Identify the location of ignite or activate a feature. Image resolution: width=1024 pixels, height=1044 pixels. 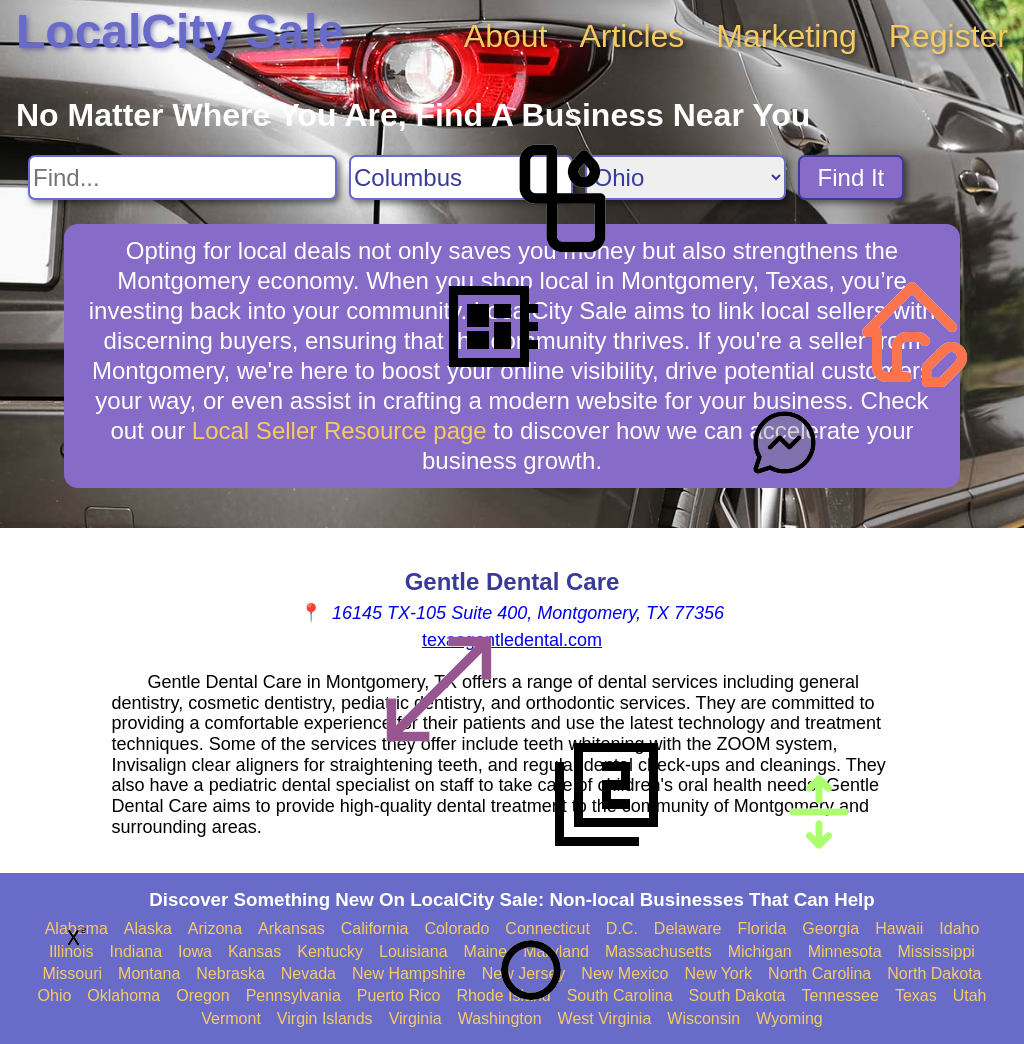
(562, 198).